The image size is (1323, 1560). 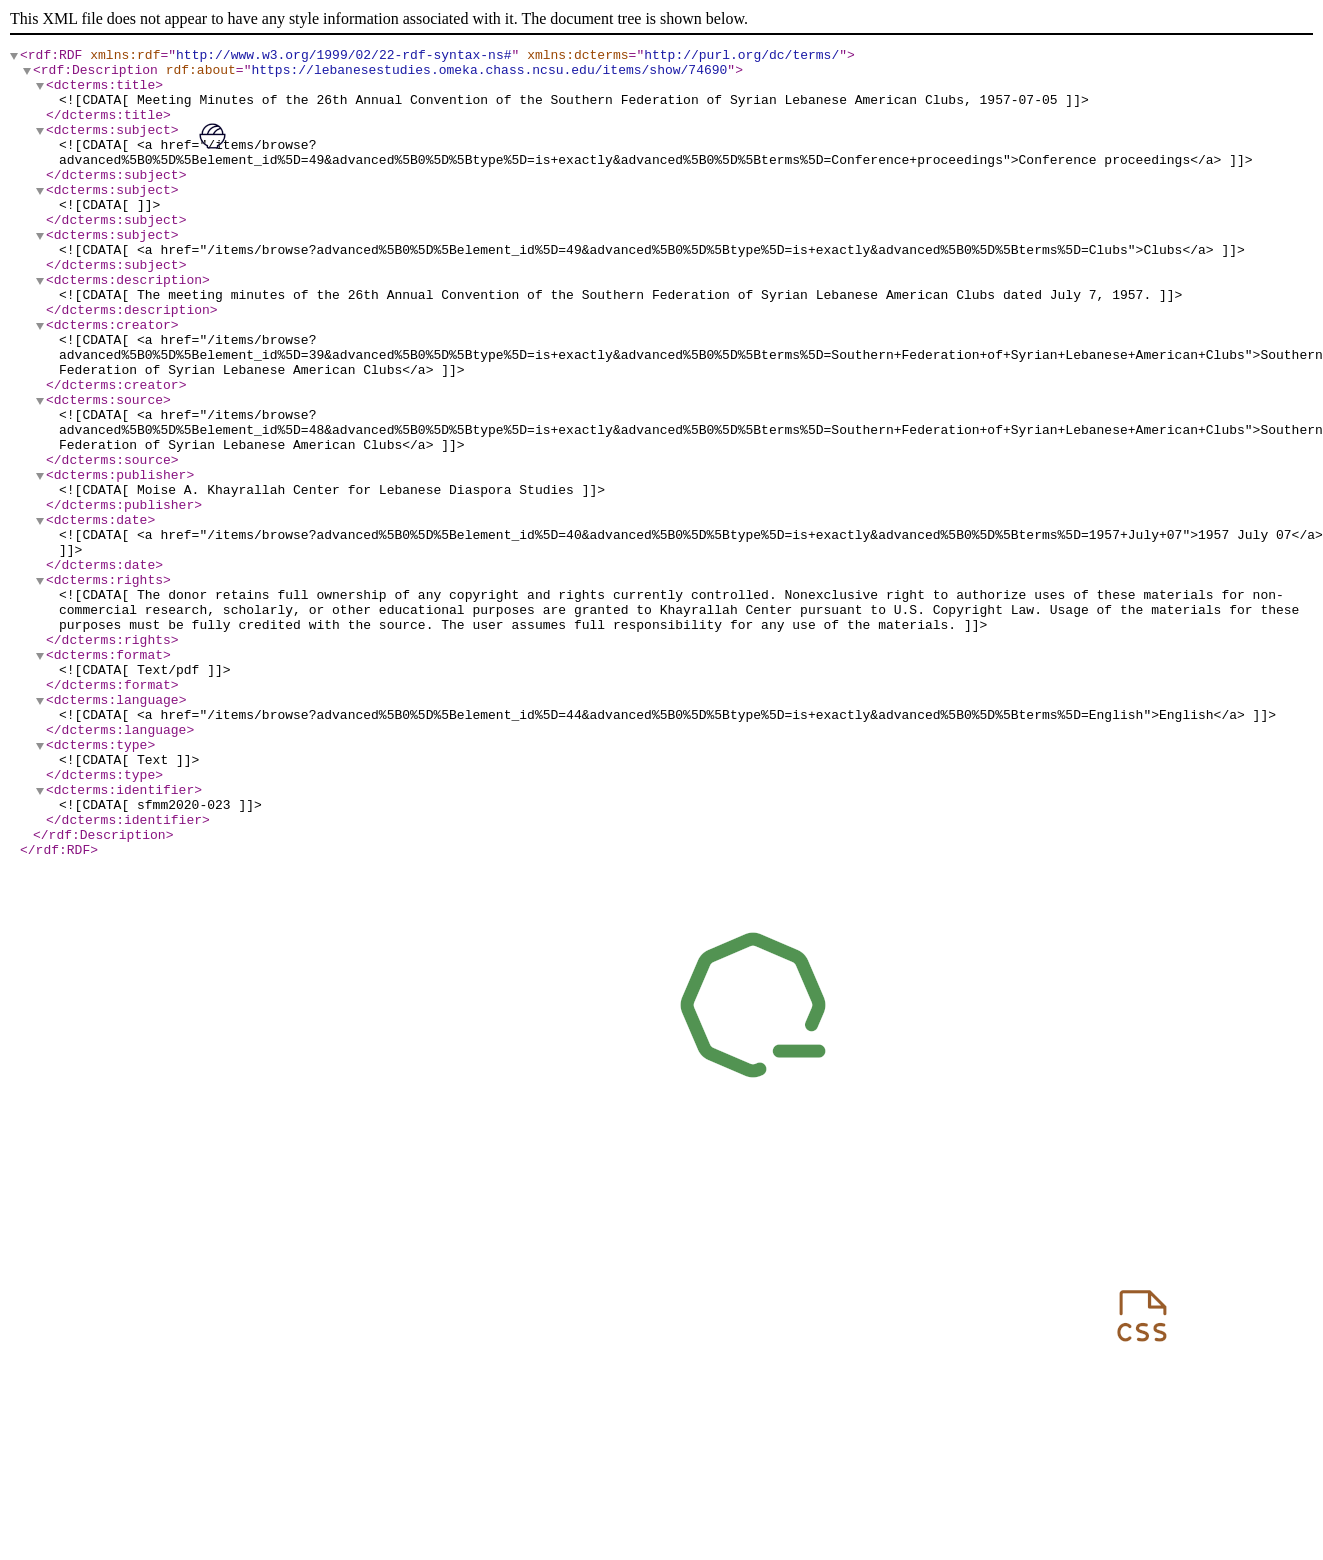 What do you see at coordinates (753, 1005) in the screenshot?
I see `remove or delete an item with a warning` at bounding box center [753, 1005].